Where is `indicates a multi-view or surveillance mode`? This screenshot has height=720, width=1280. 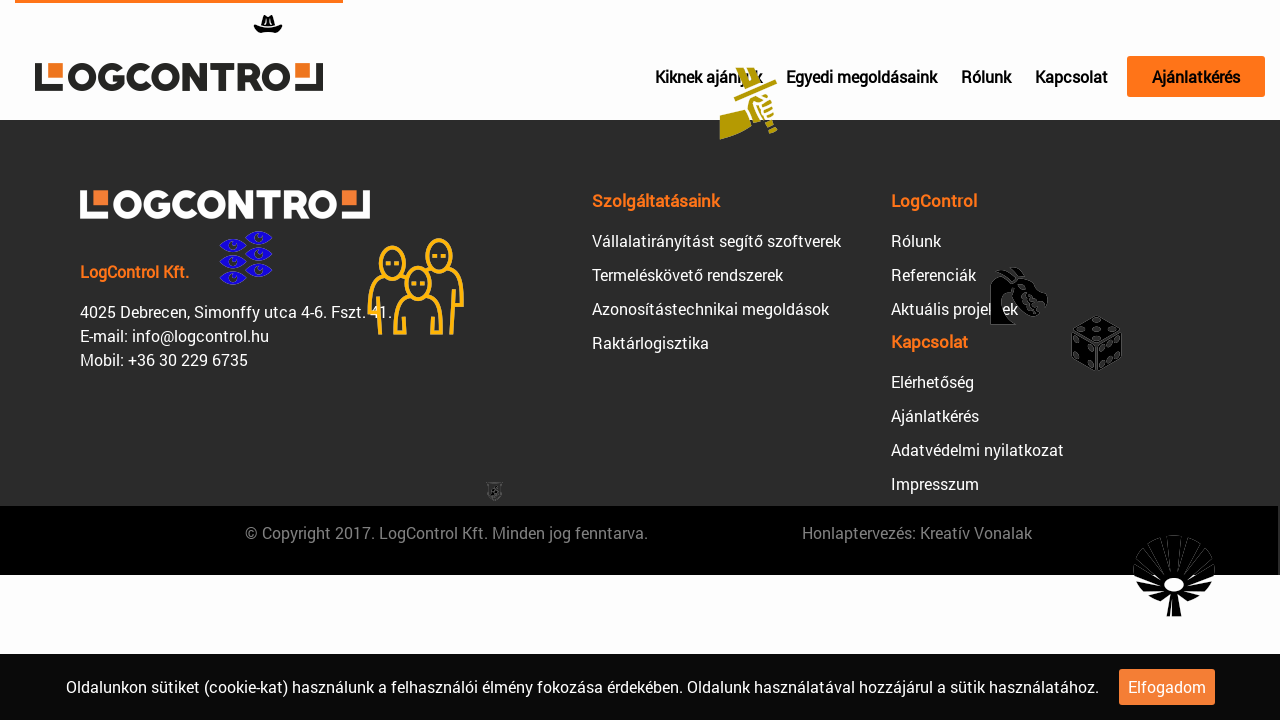
indicates a multi-view or surveillance mode is located at coordinates (246, 258).